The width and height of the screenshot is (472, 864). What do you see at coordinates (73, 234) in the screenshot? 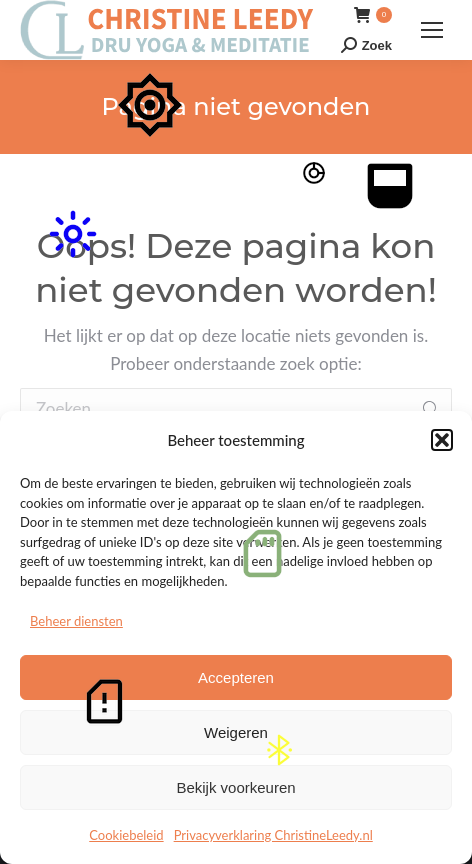
I see `switch to light mode` at bounding box center [73, 234].